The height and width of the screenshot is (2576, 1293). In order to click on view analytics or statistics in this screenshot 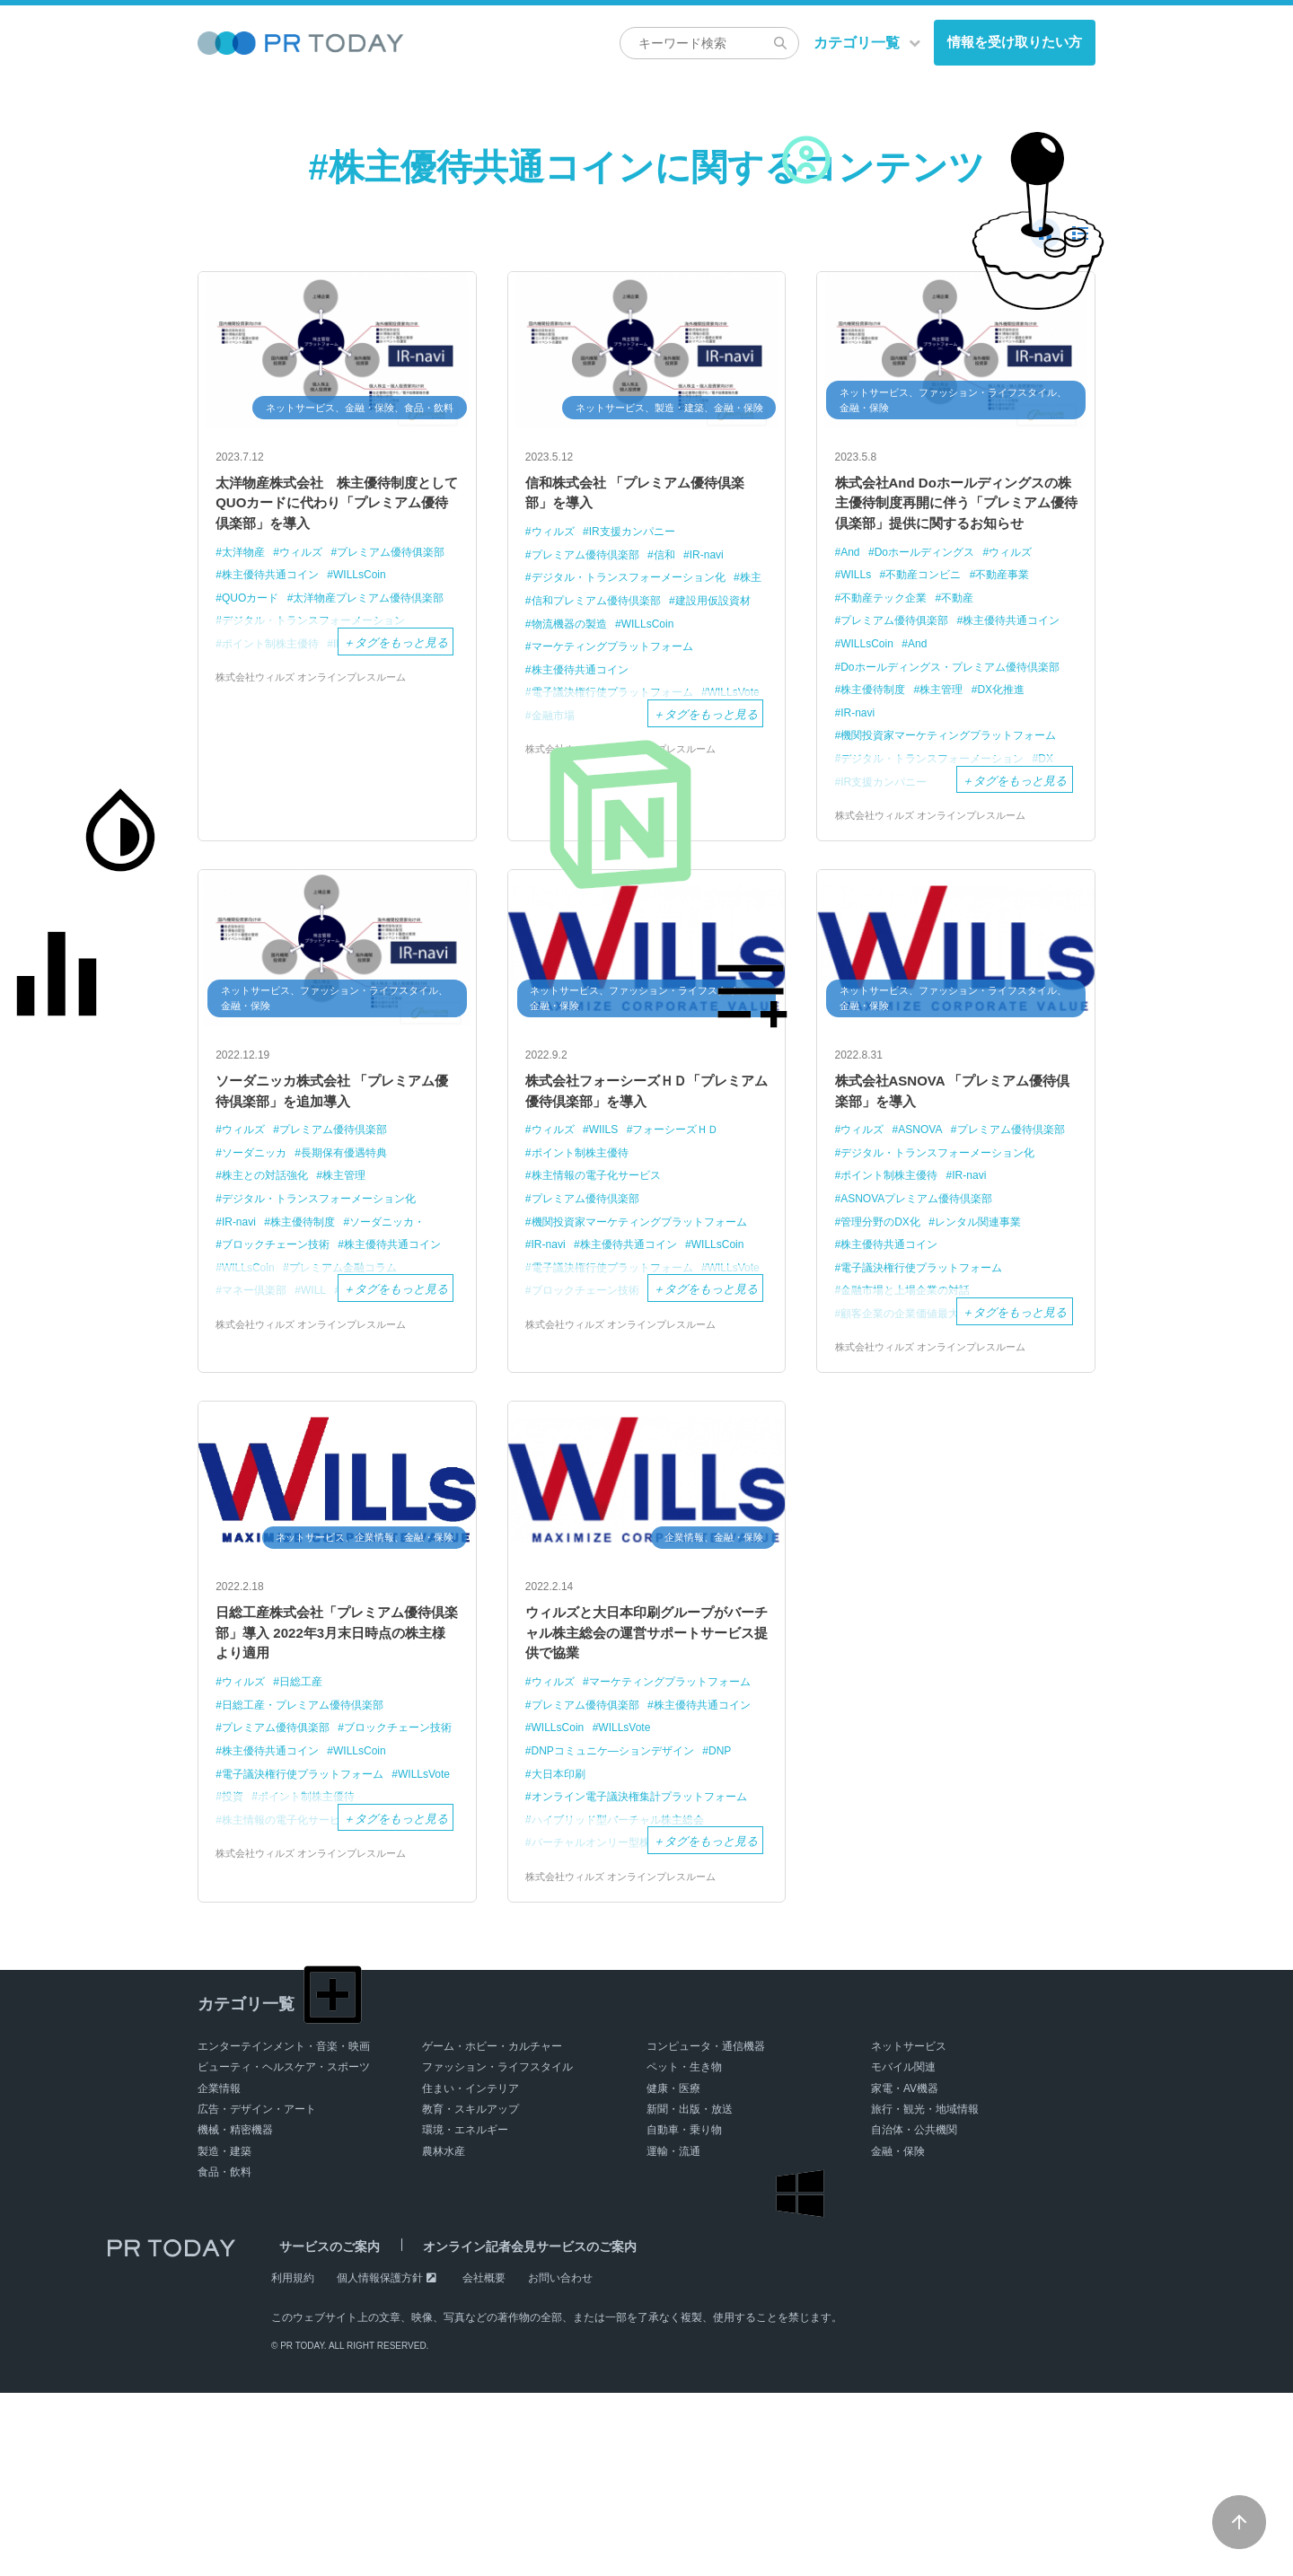, I will do `click(57, 976)`.